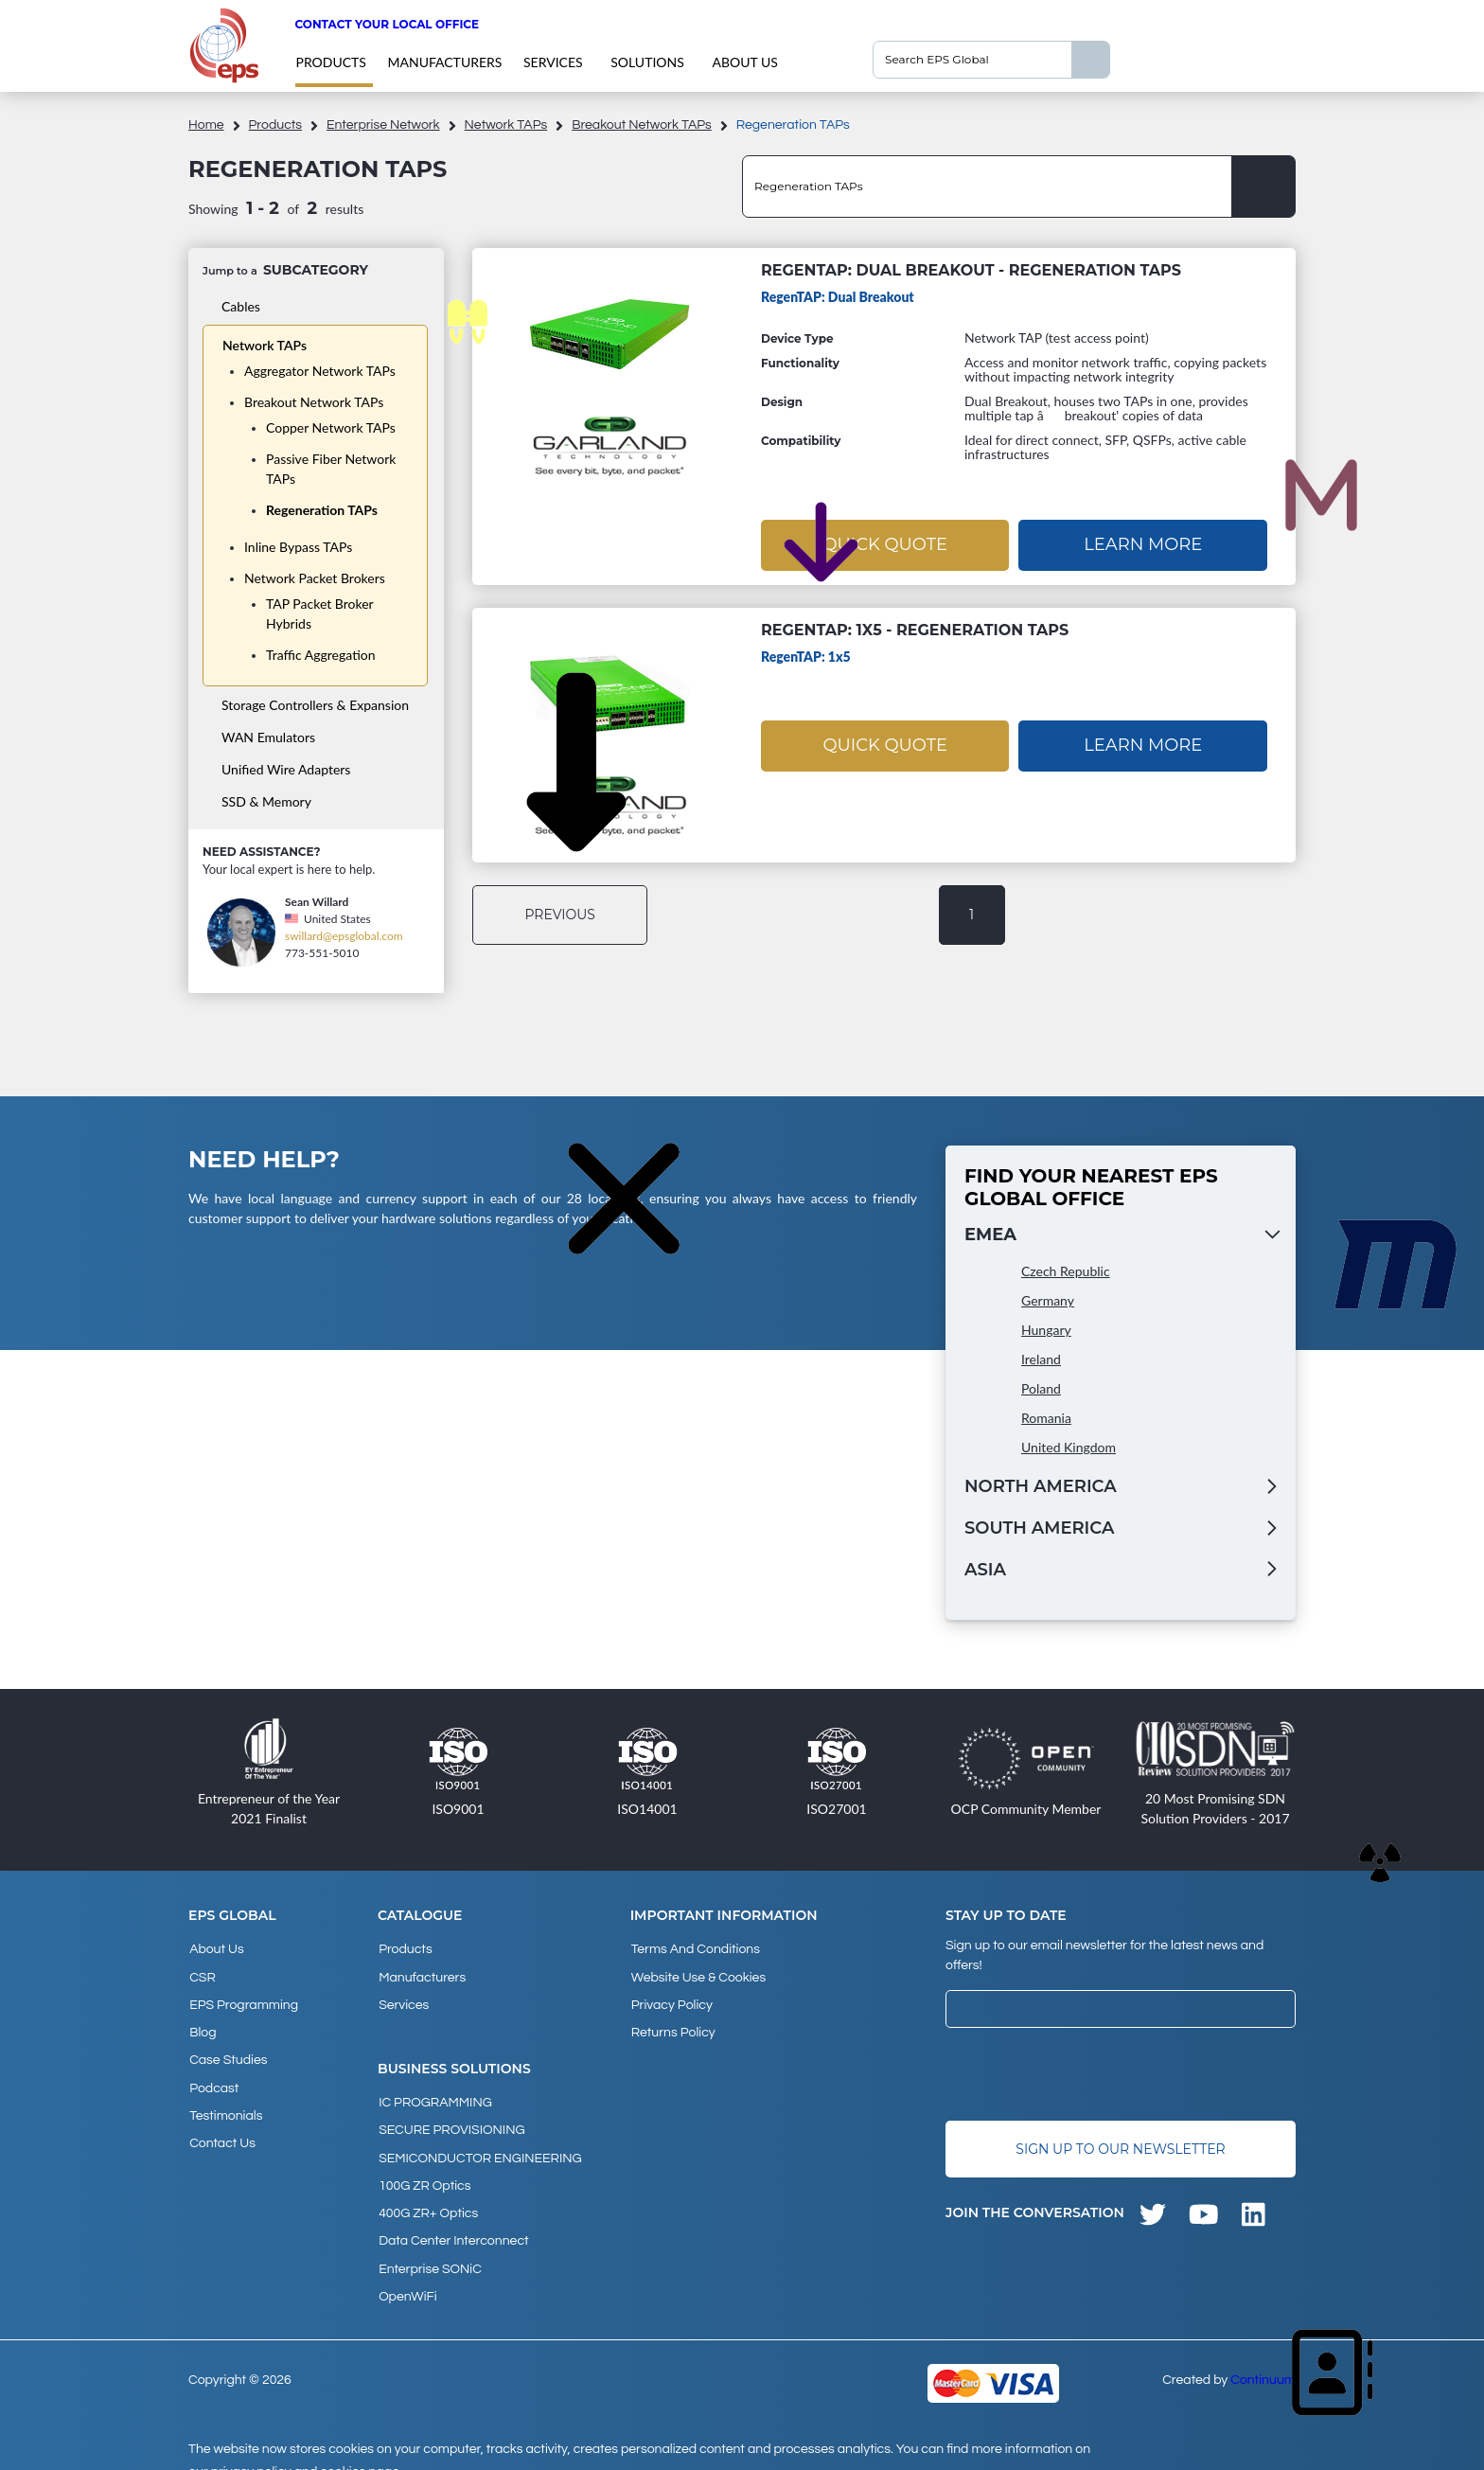 The image size is (1484, 2470). I want to click on access your contacts list, so click(1330, 2372).